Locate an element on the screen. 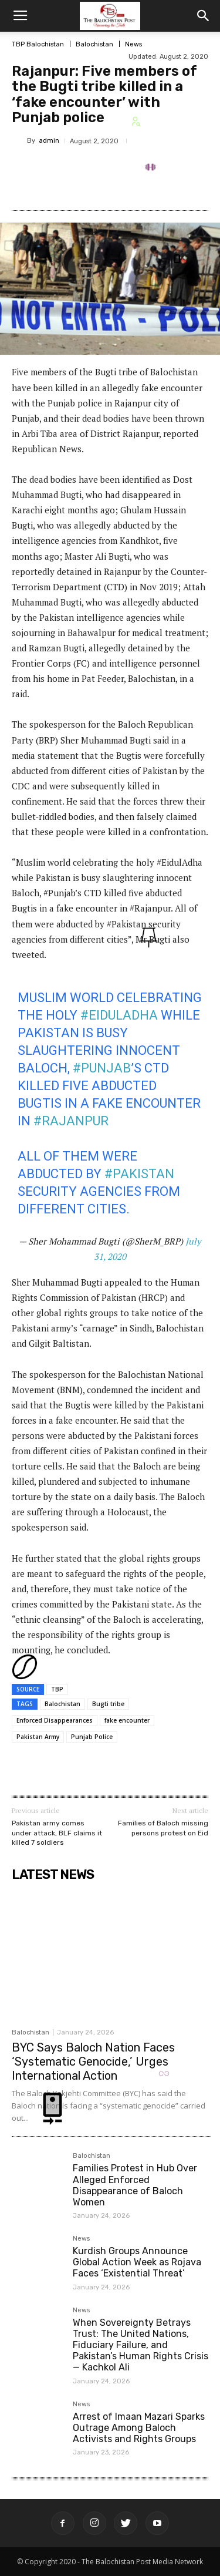 This screenshot has width=220, height=2576. browse coffee shops or cafés nearby is located at coordinates (25, 1667).